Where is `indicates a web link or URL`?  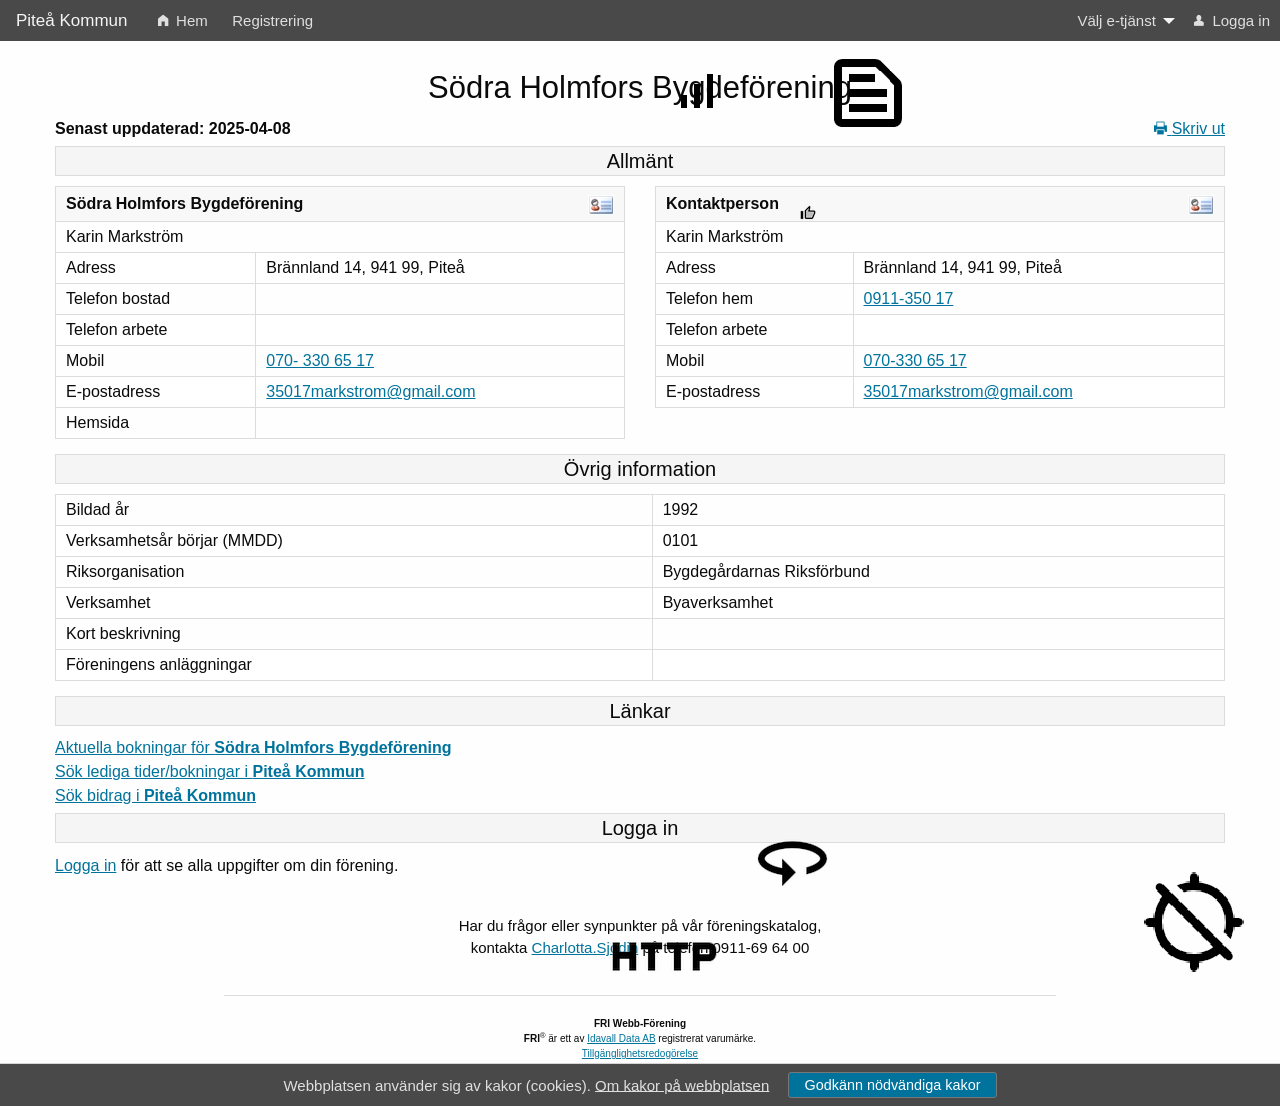 indicates a web link or URL is located at coordinates (664, 956).